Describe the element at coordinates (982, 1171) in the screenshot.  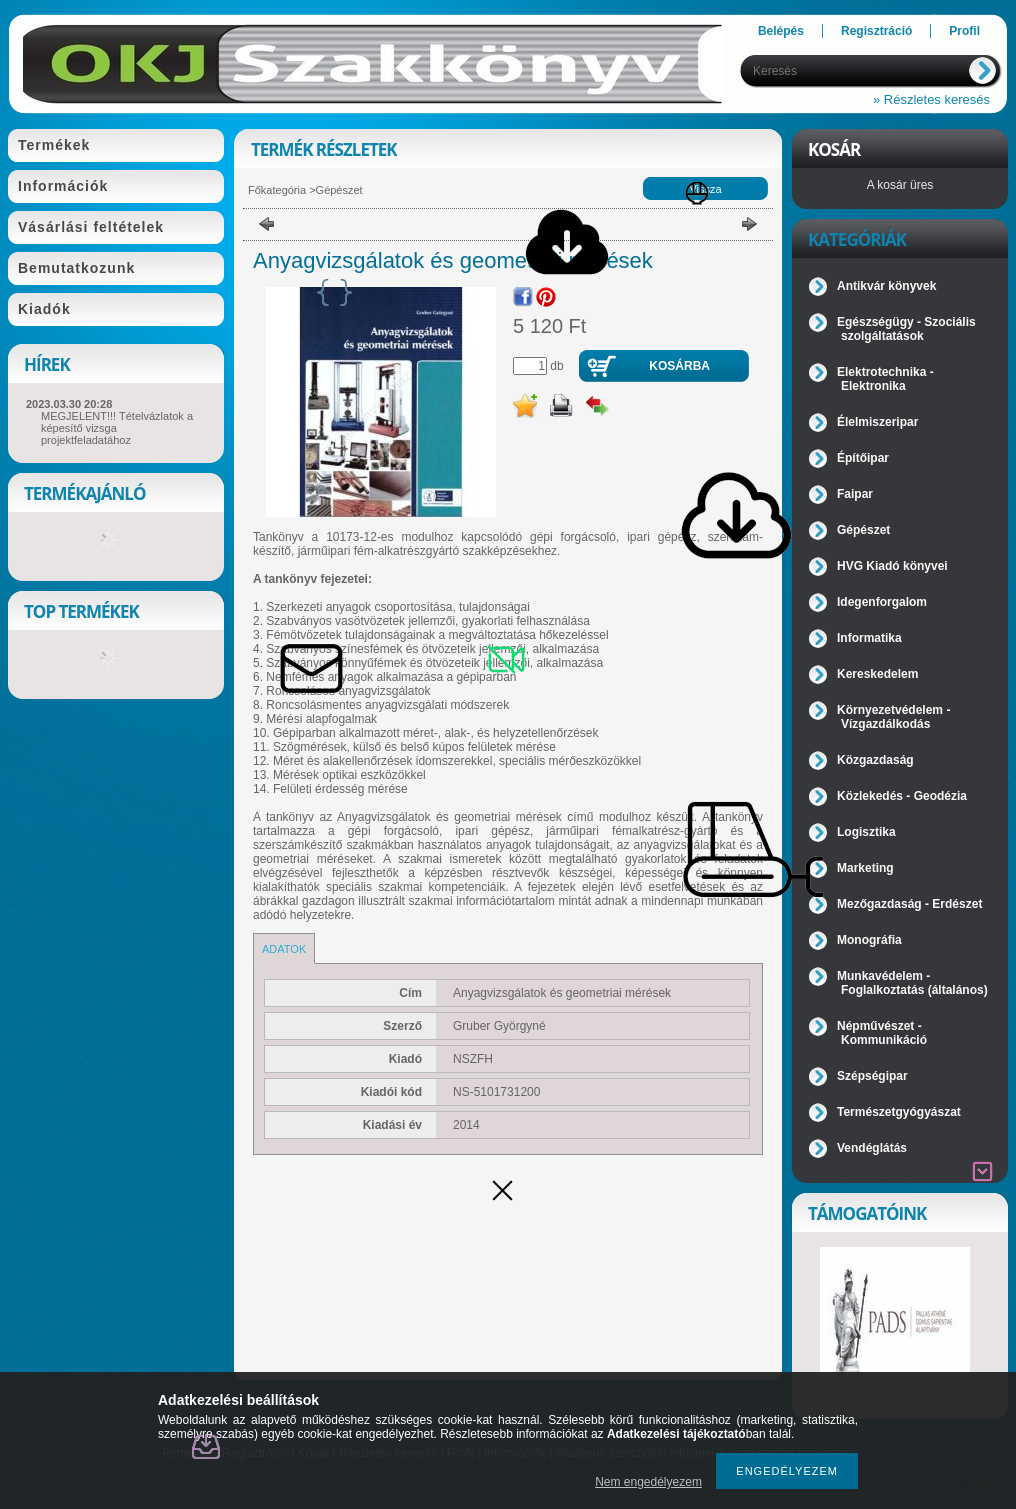
I see `expand content or dropdown menu` at that location.